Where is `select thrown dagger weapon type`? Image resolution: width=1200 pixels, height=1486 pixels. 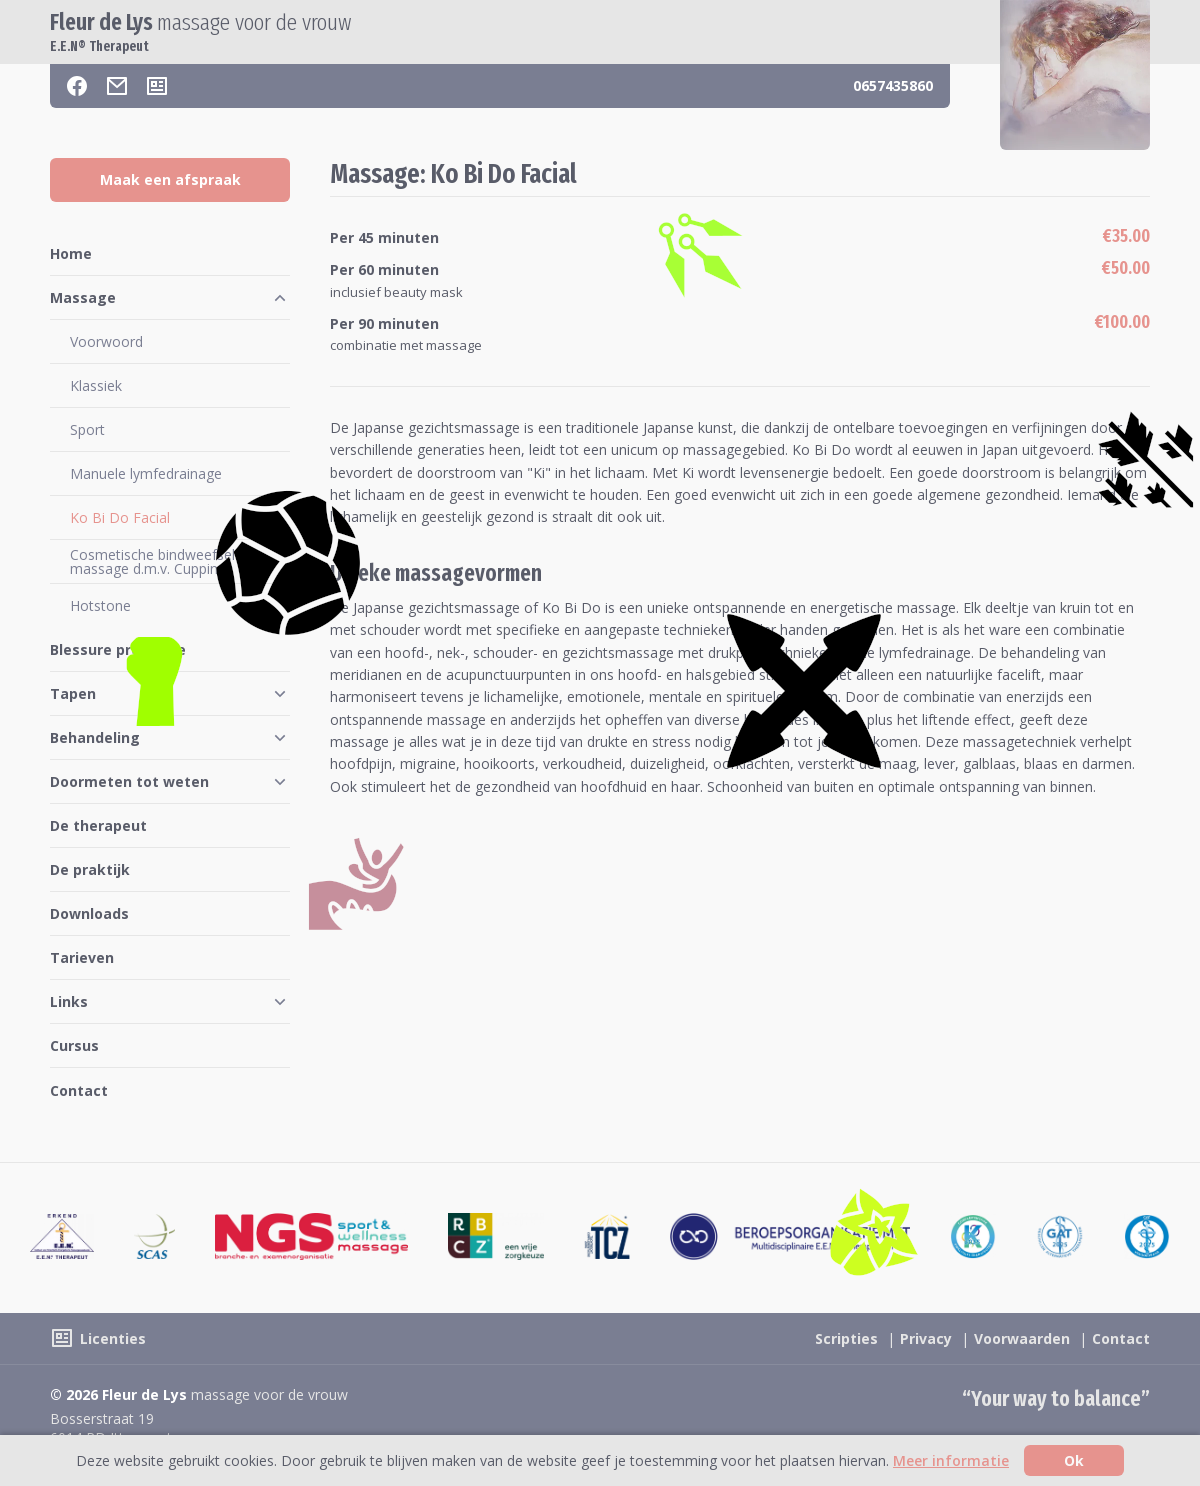 select thrown dagger weapon type is located at coordinates (700, 255).